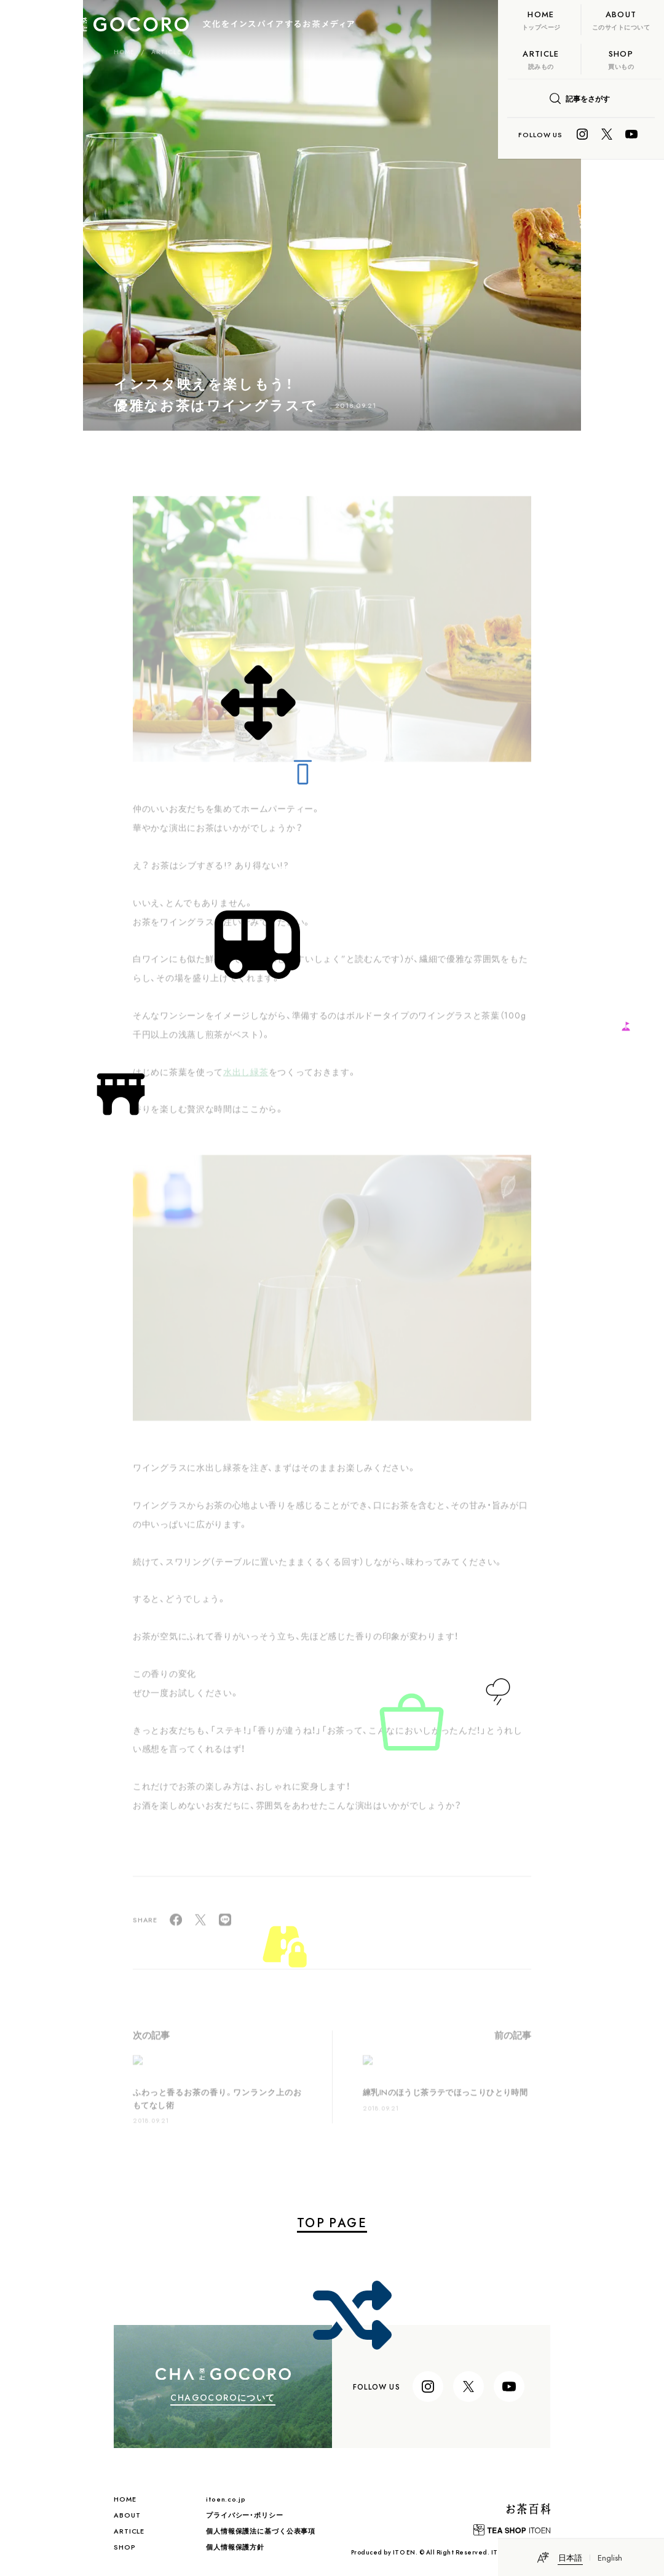 The width and height of the screenshot is (664, 2576). What do you see at coordinates (626, 1026) in the screenshot?
I see `view golf course or club information` at bounding box center [626, 1026].